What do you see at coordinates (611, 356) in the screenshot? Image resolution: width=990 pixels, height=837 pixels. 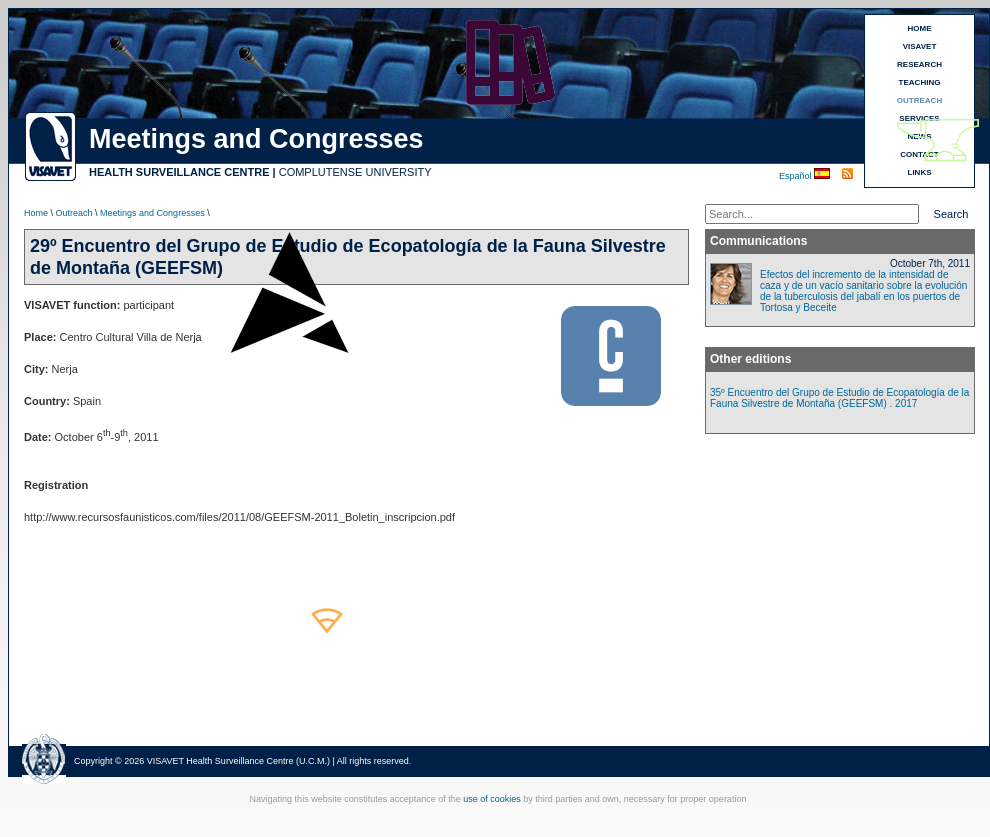 I see `camunda platform logo` at bounding box center [611, 356].